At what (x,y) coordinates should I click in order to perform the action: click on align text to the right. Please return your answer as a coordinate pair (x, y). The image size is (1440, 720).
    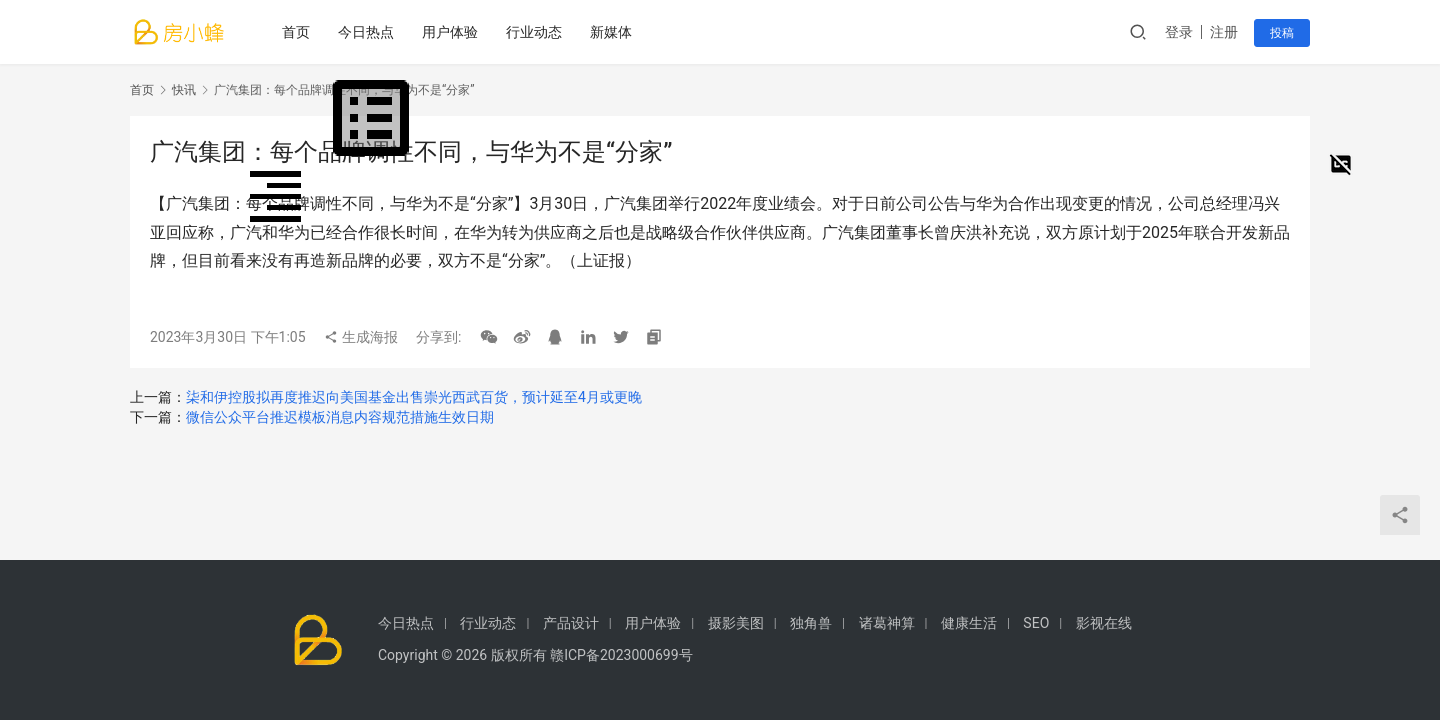
    Looking at the image, I should click on (275, 196).